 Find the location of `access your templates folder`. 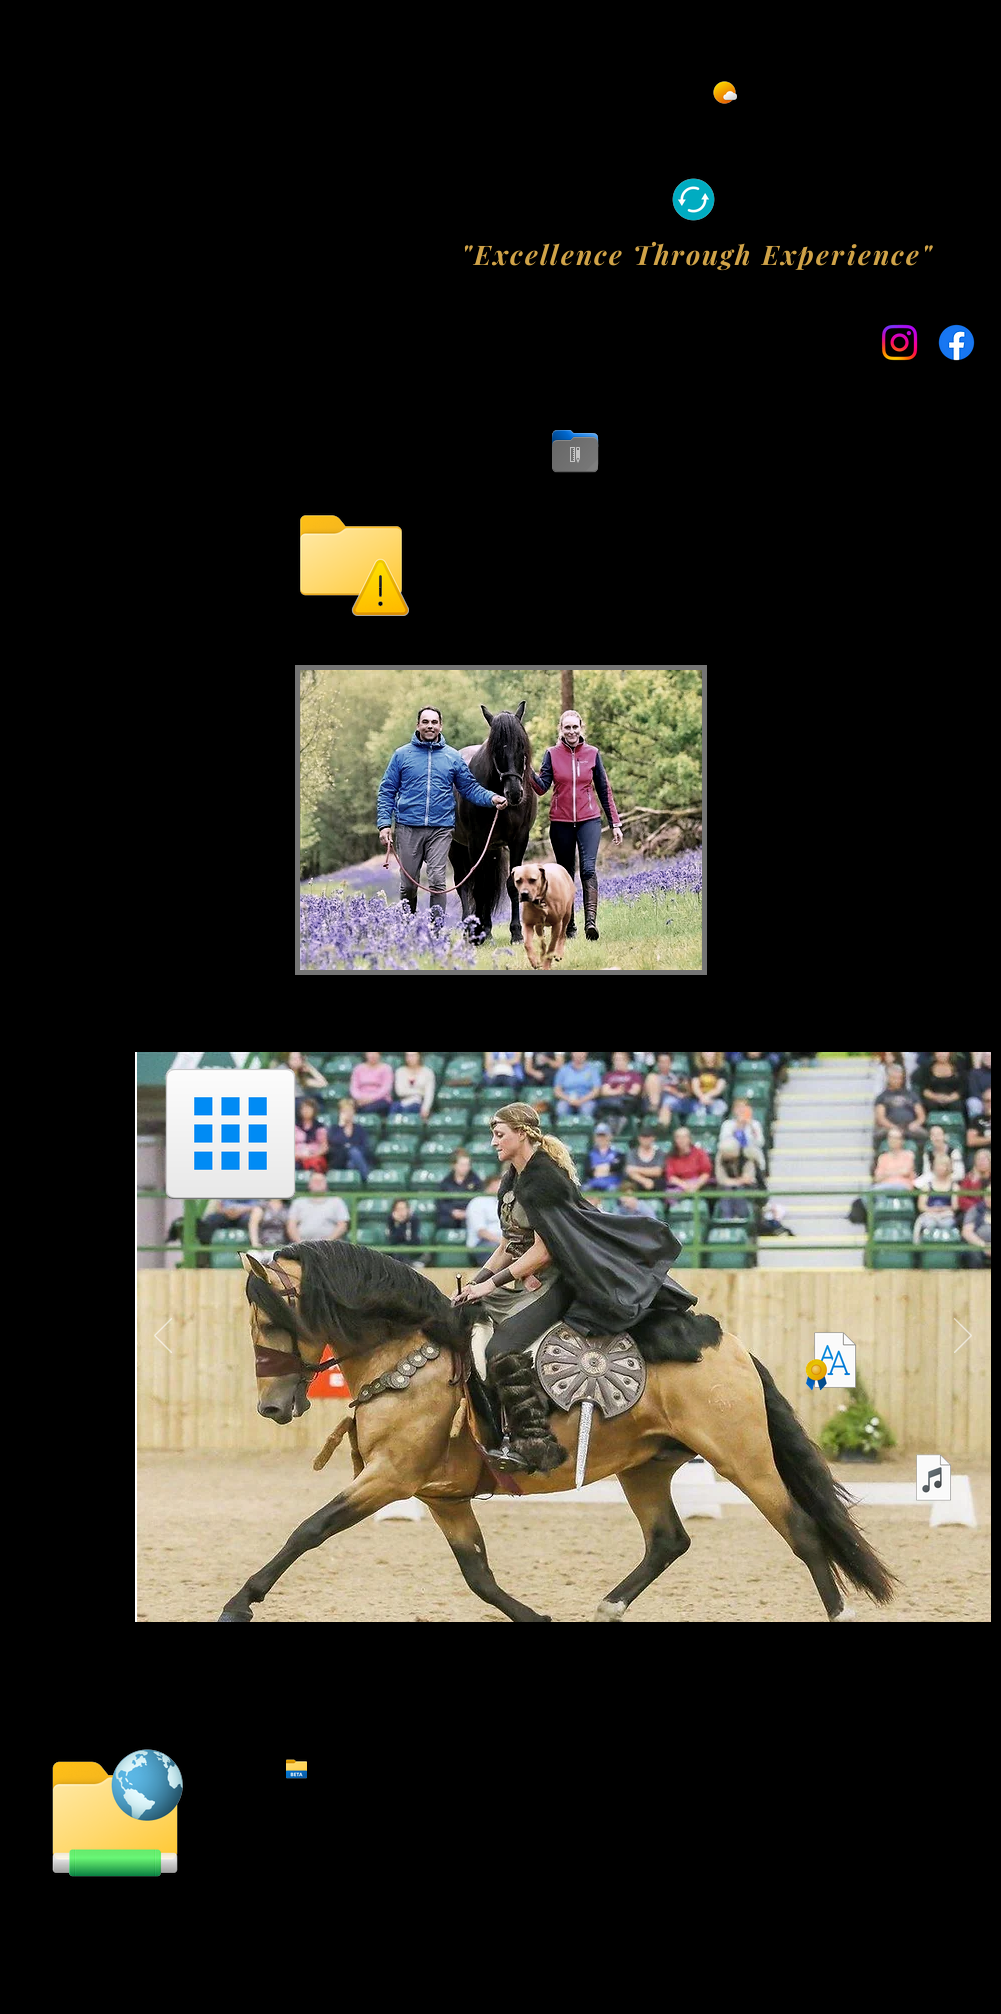

access your templates folder is located at coordinates (575, 451).